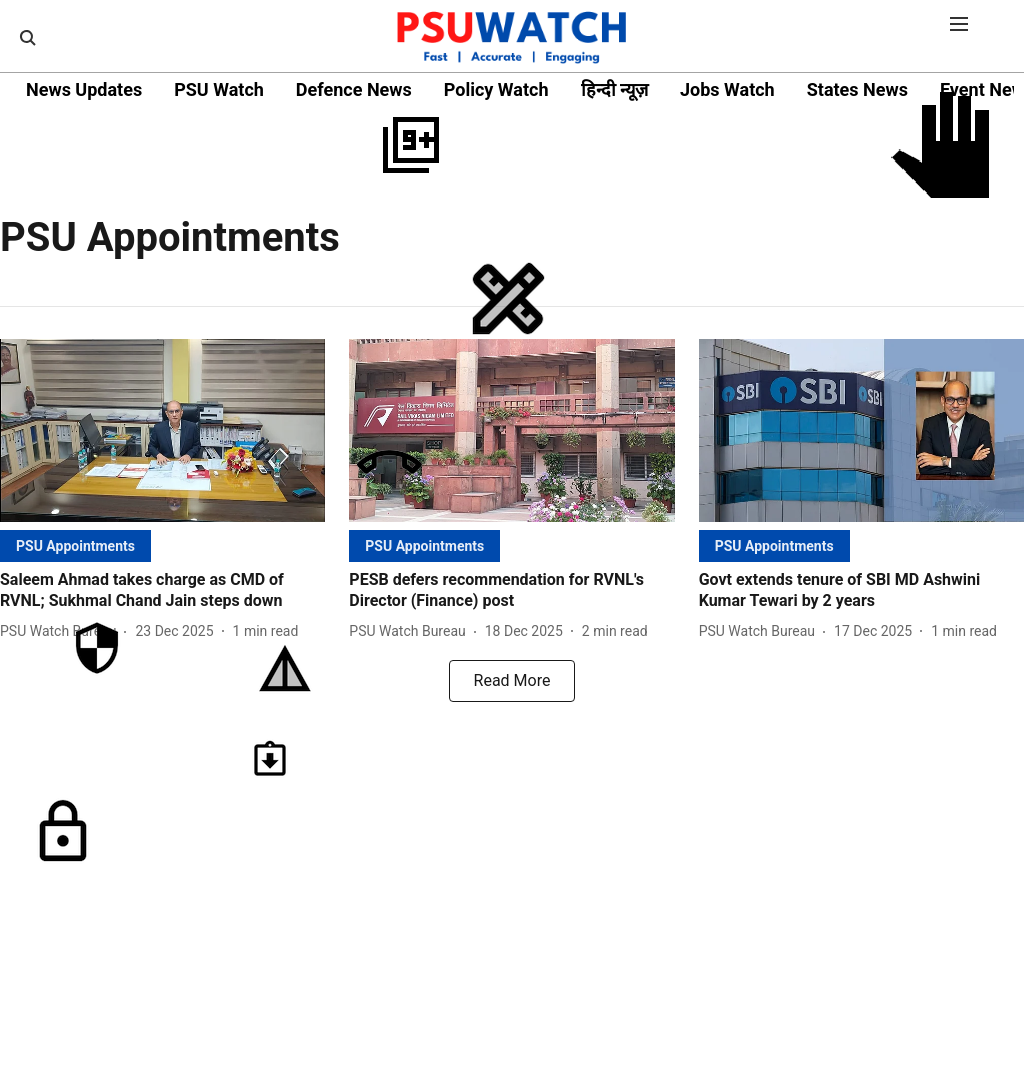  I want to click on stop or pause an action, so click(940, 145).